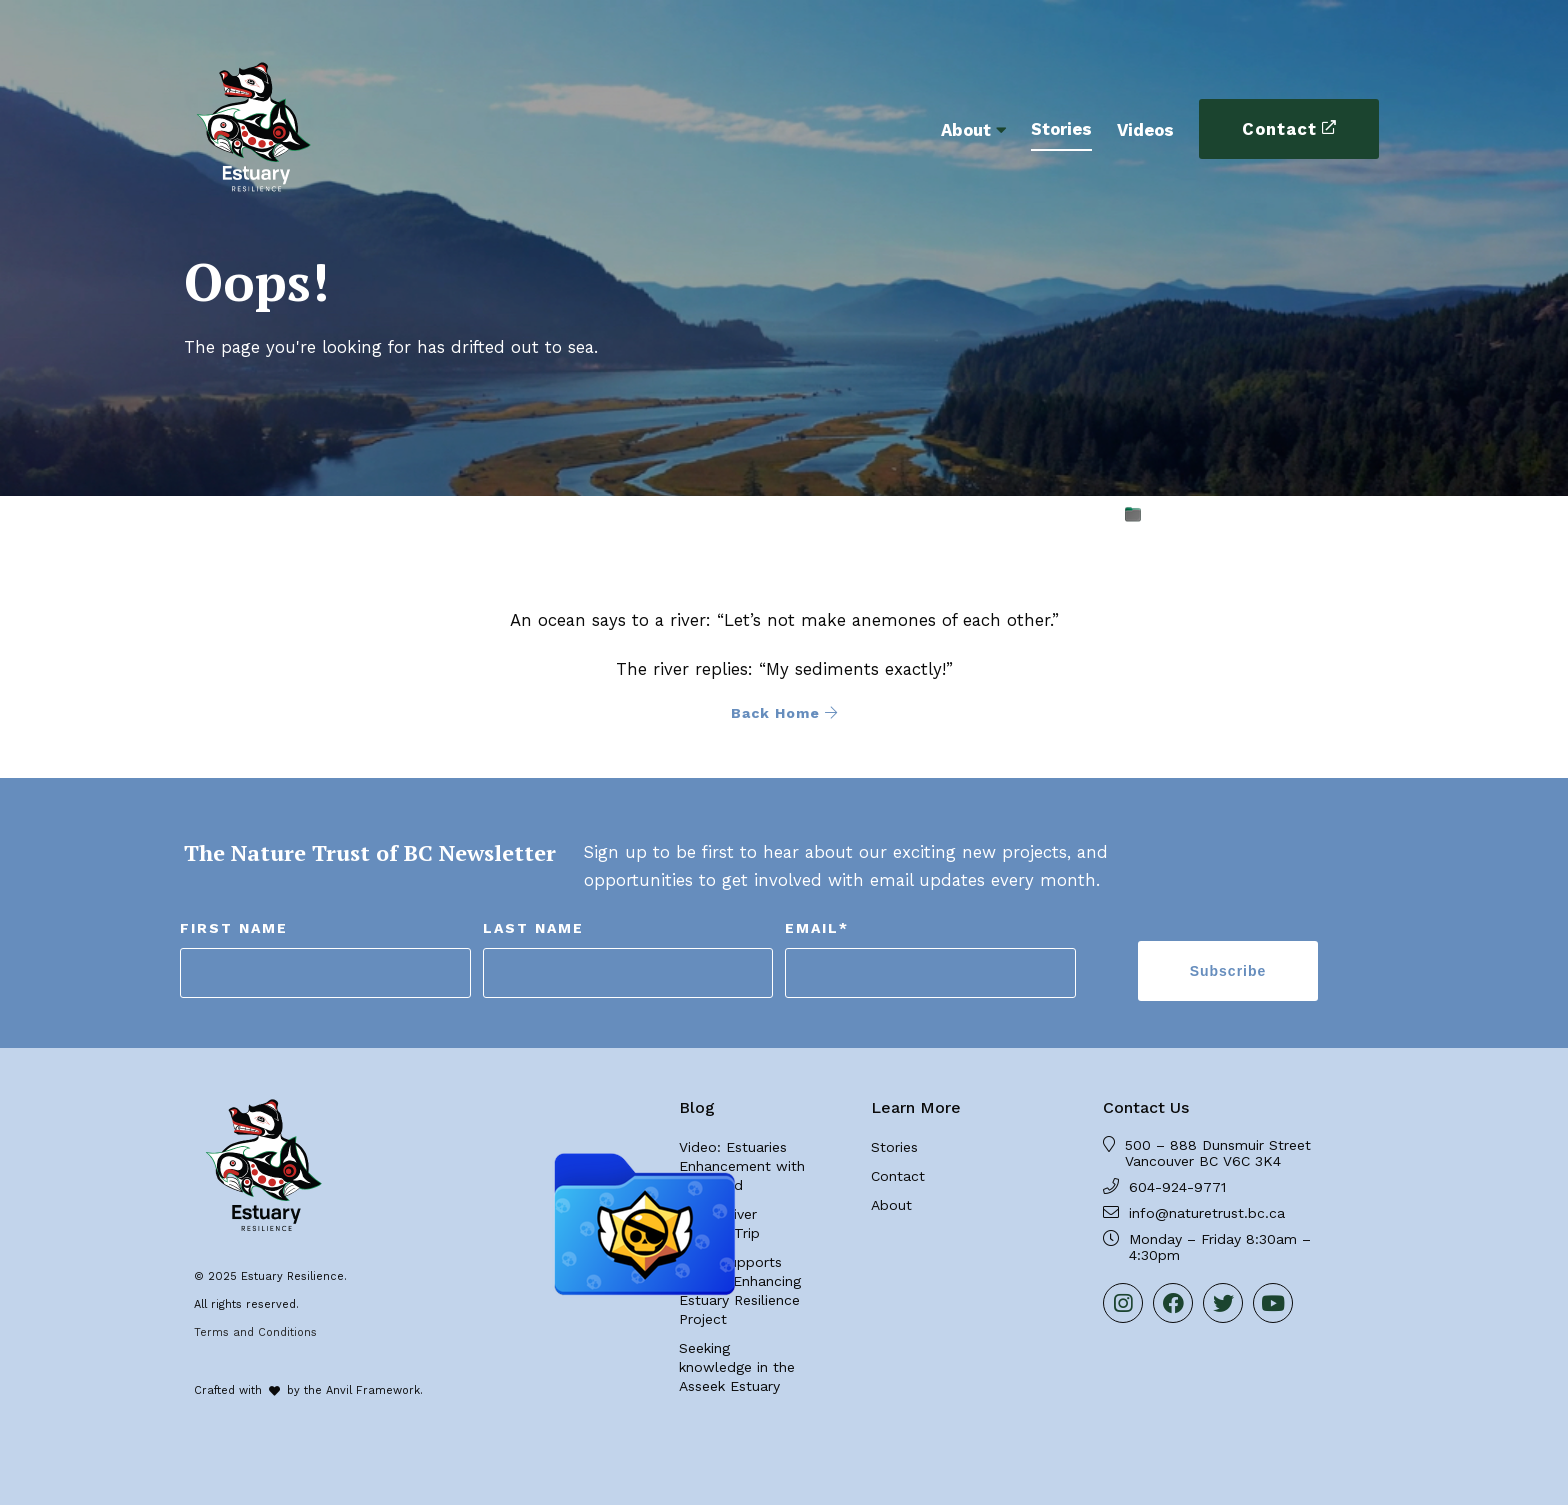 This screenshot has width=1568, height=1505. I want to click on open brawl stars game folder, so click(644, 1229).